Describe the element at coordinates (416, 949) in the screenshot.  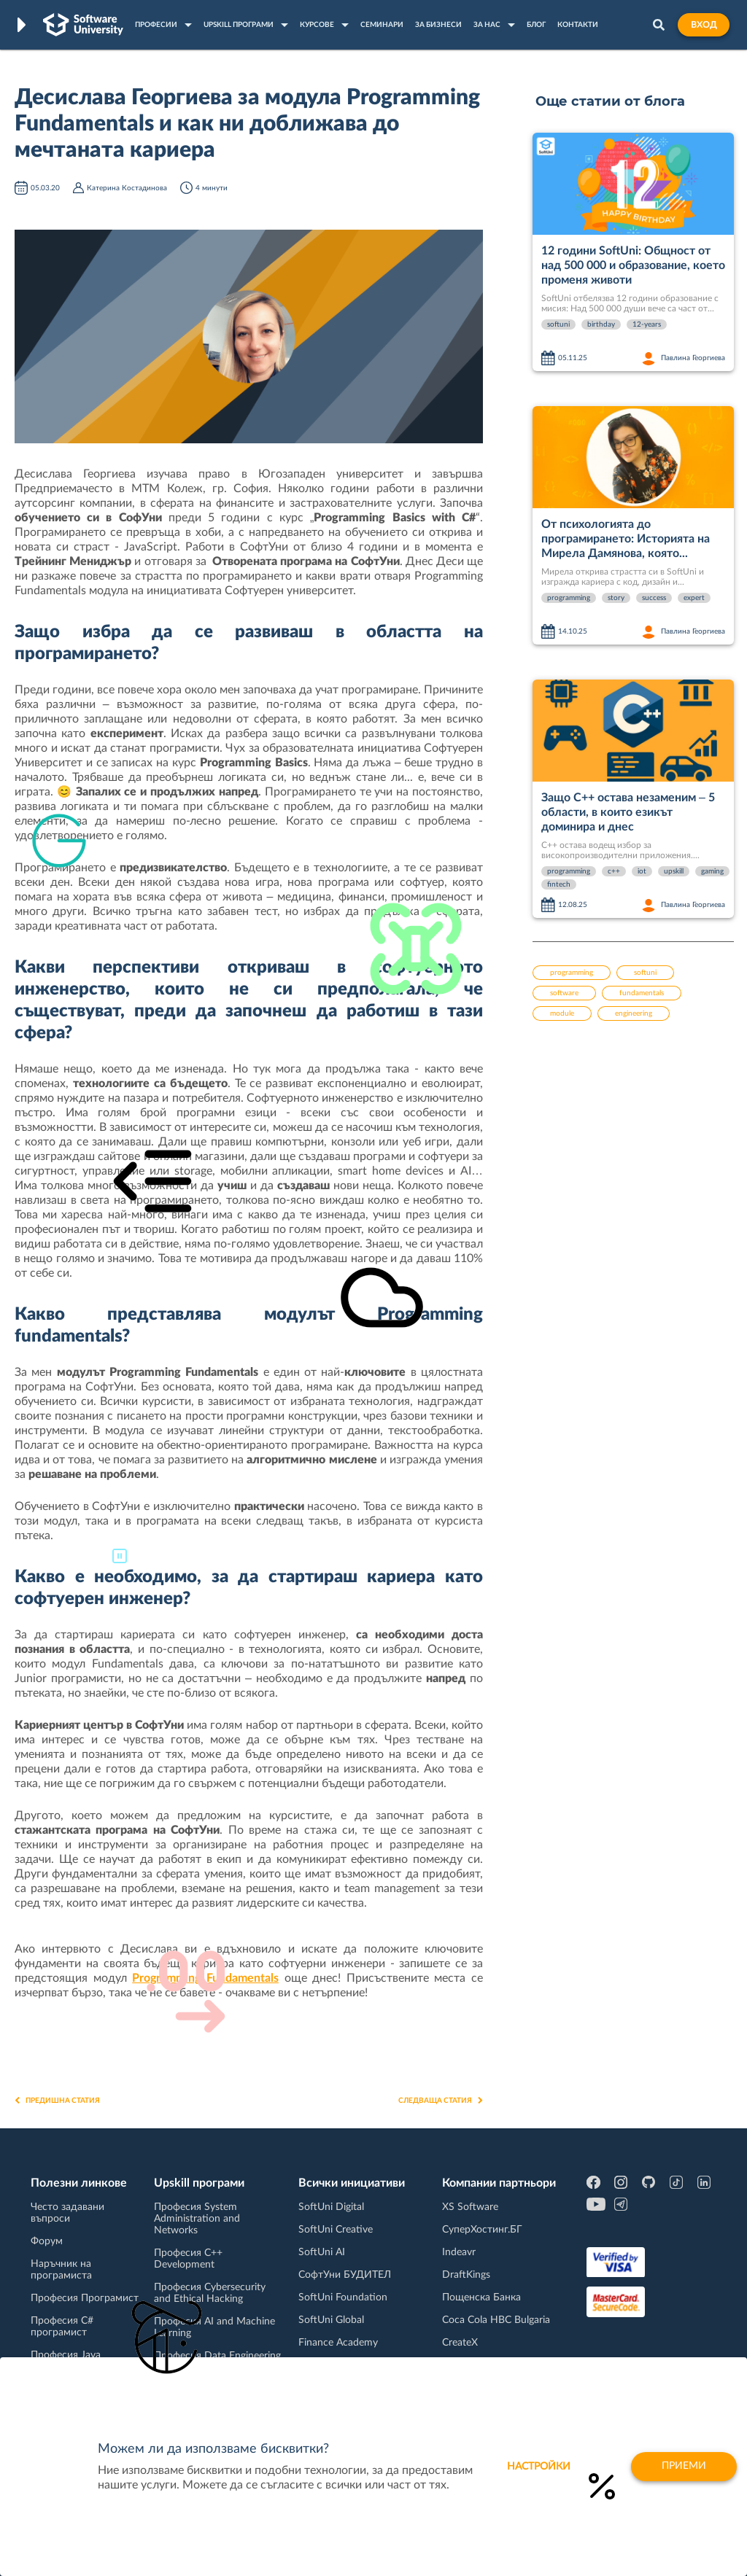
I see `access drone controls` at that location.